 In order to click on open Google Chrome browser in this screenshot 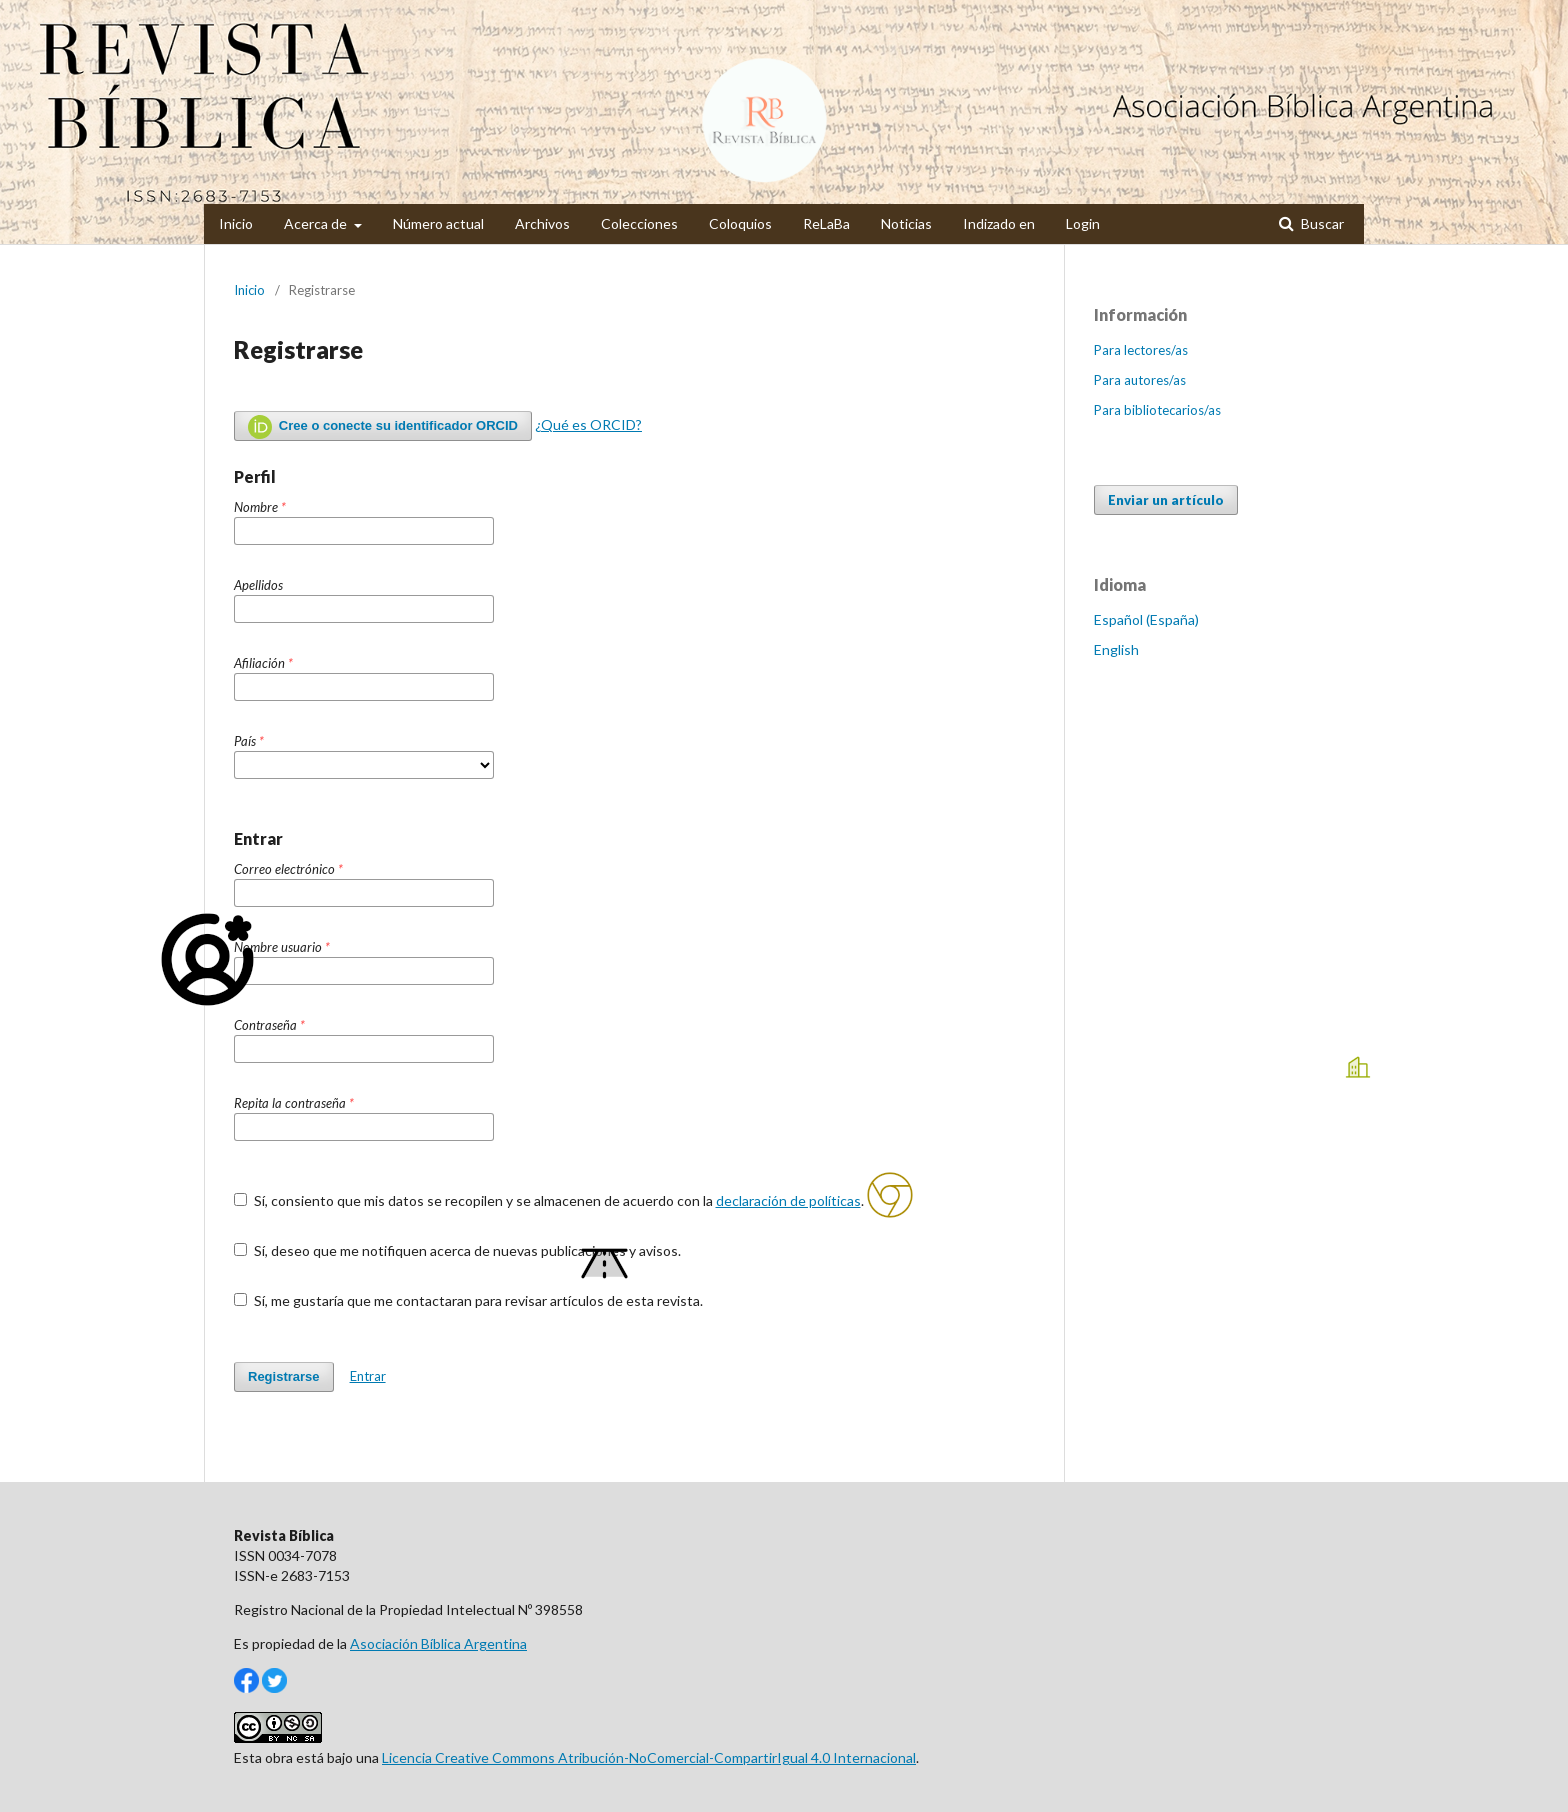, I will do `click(890, 1195)`.